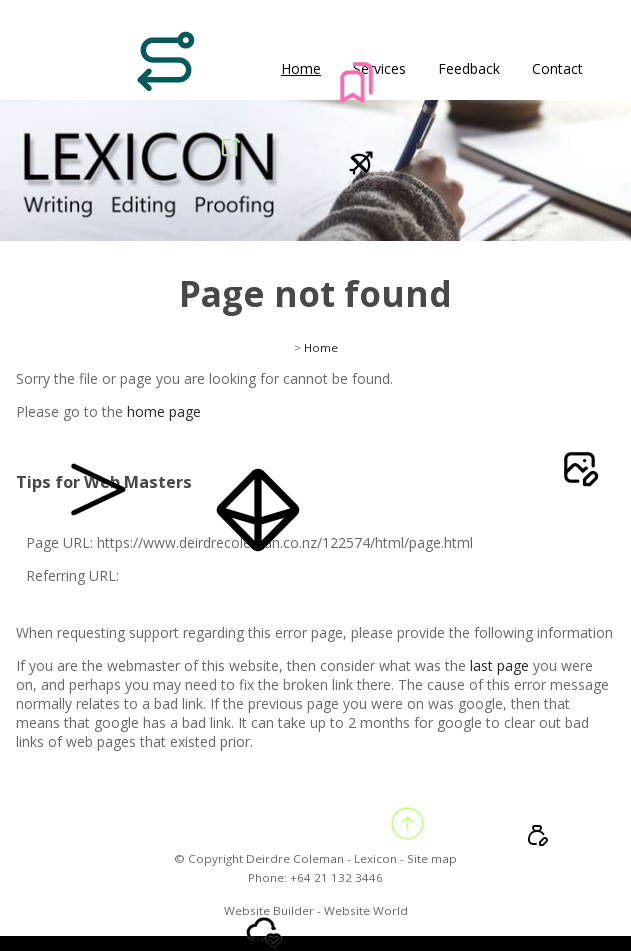 The height and width of the screenshot is (951, 631). What do you see at coordinates (361, 163) in the screenshot?
I see `archery or bow-and-arrow feature` at bounding box center [361, 163].